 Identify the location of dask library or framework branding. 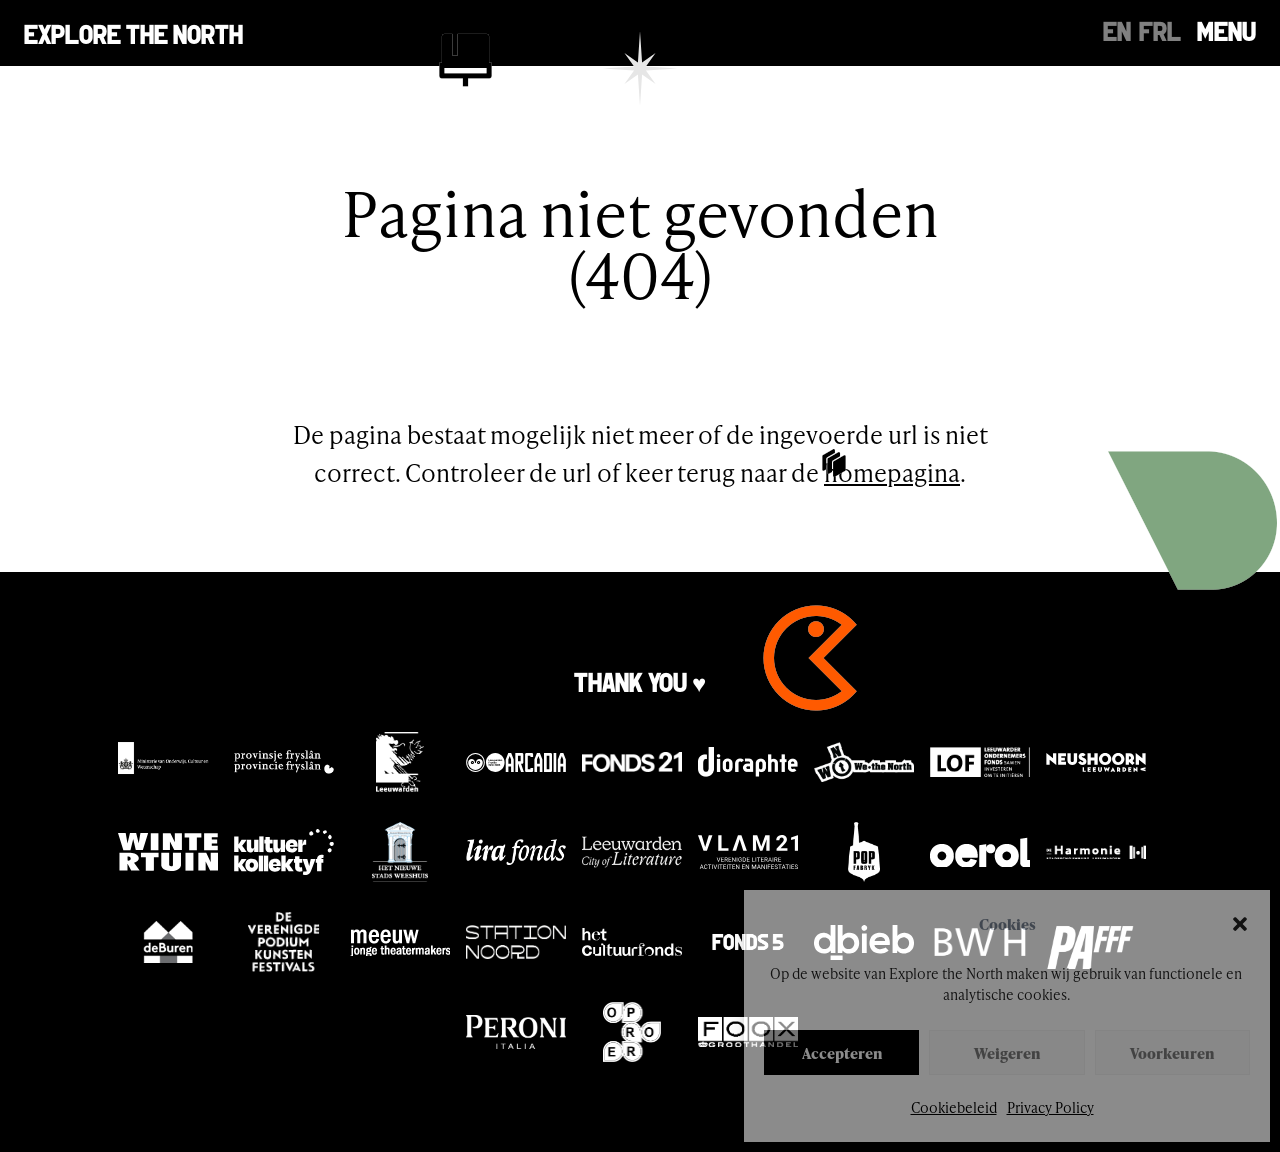
(834, 463).